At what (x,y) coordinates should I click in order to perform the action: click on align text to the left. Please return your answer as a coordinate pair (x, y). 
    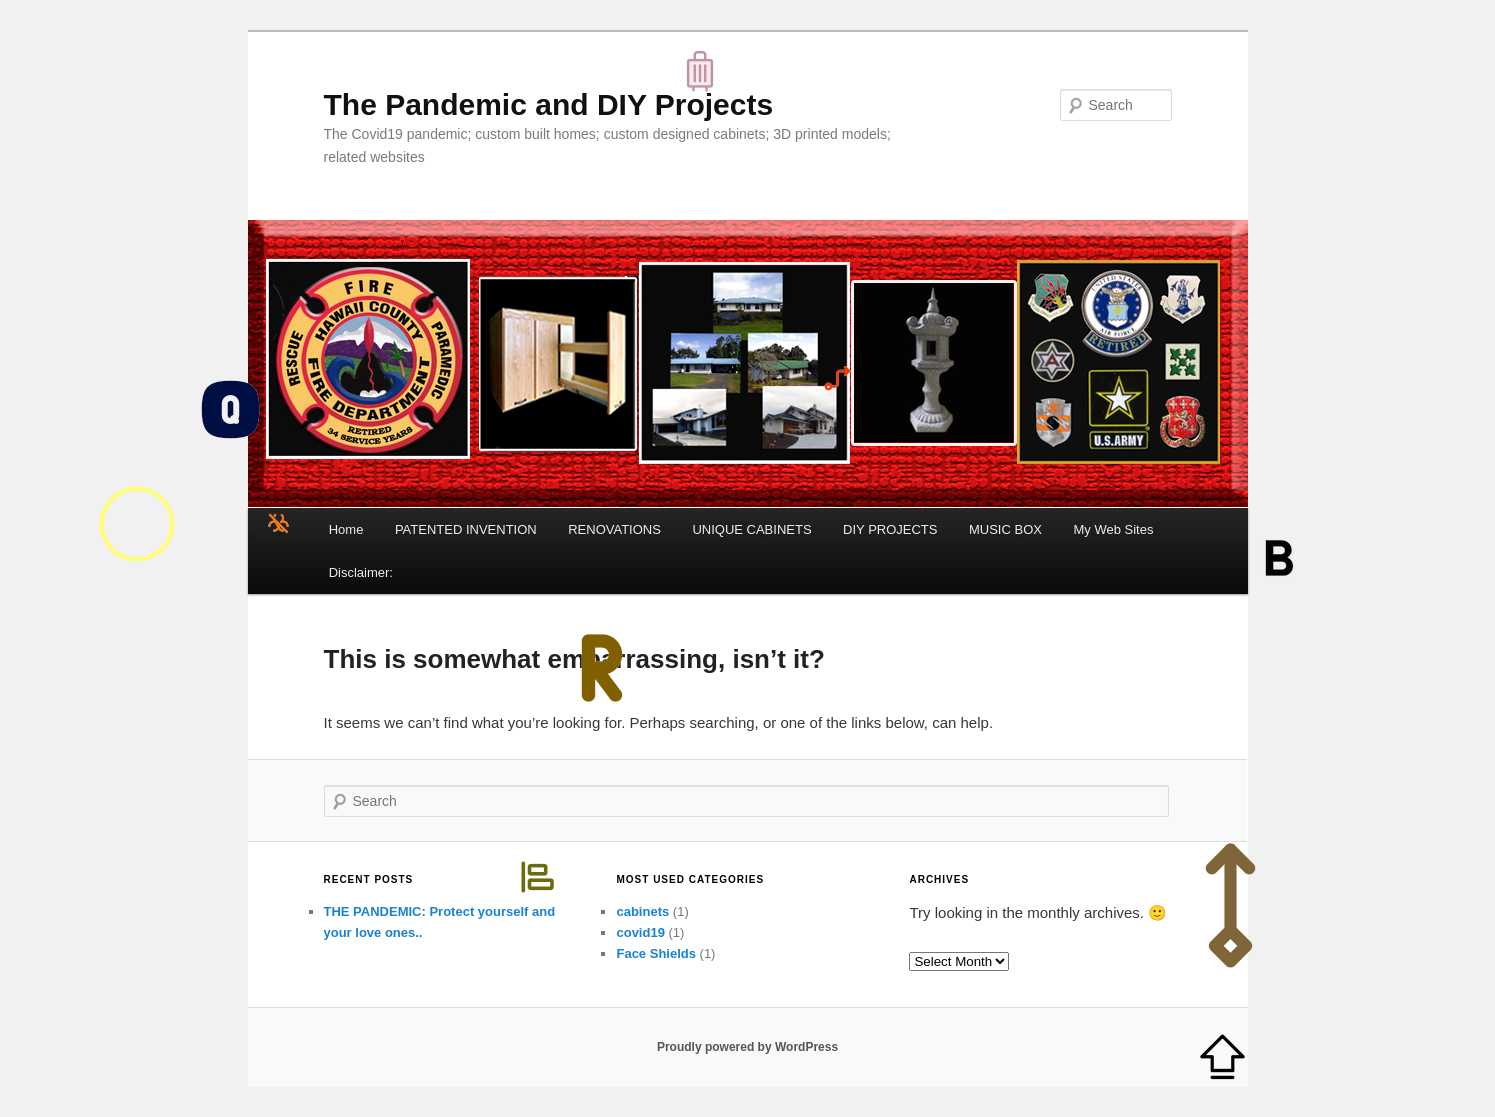
    Looking at the image, I should click on (537, 877).